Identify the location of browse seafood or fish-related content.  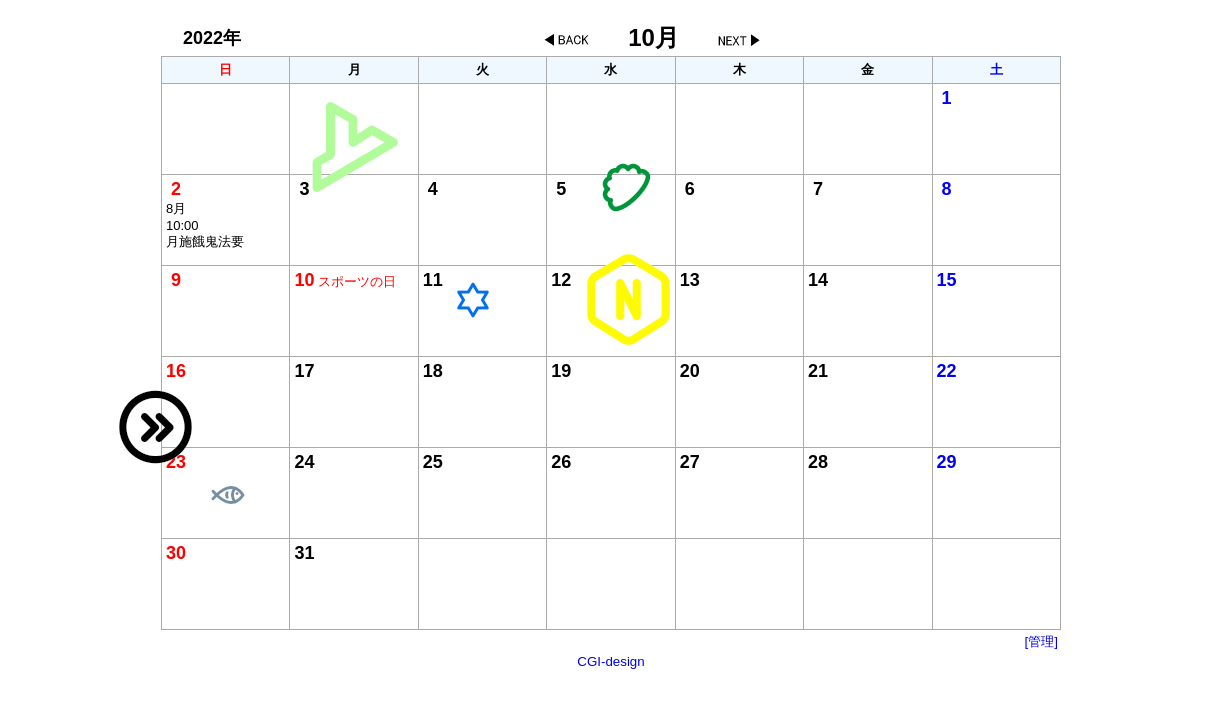
(228, 495).